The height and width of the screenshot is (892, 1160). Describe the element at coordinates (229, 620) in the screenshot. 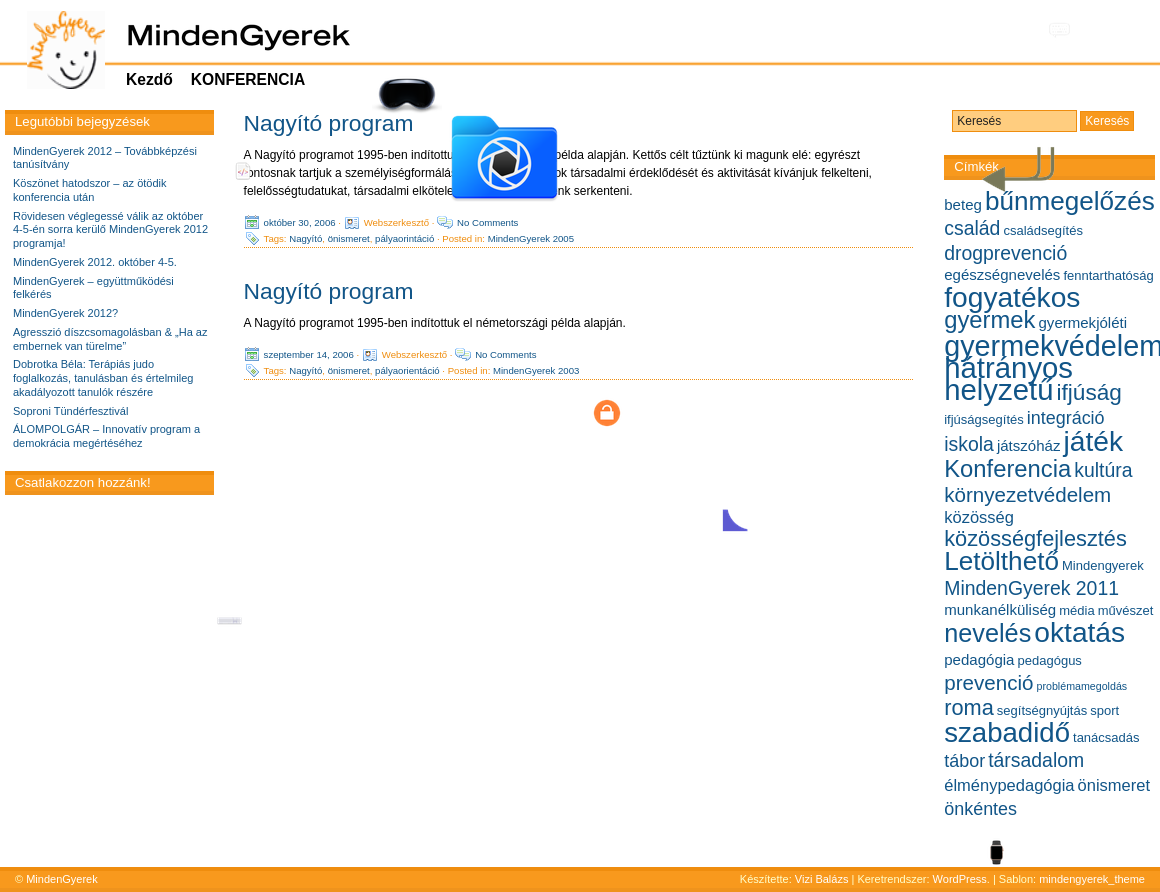

I see `connect a bluetooth keyboard` at that location.